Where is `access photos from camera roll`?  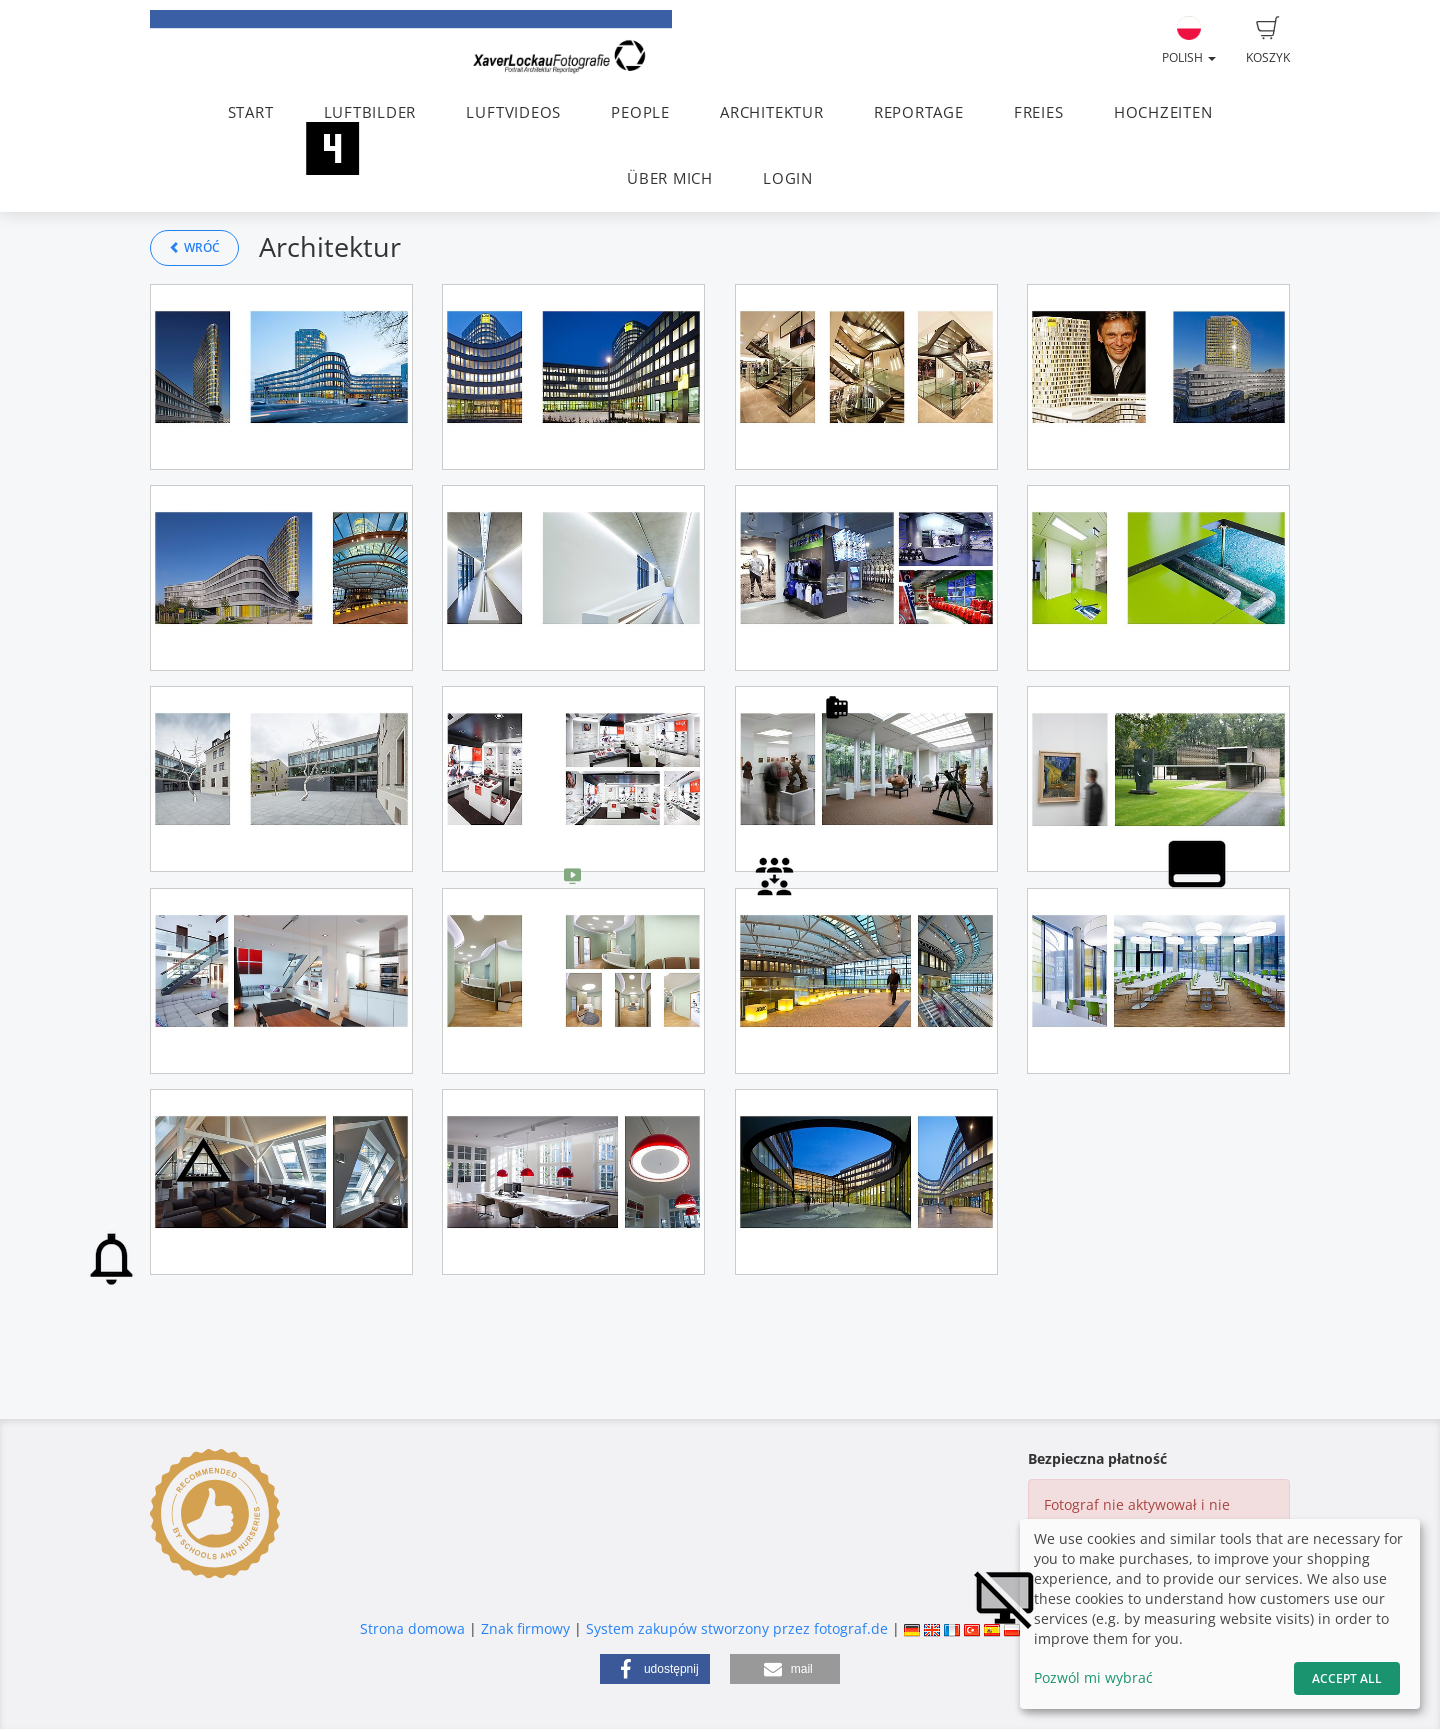
access photos from camera roll is located at coordinates (837, 708).